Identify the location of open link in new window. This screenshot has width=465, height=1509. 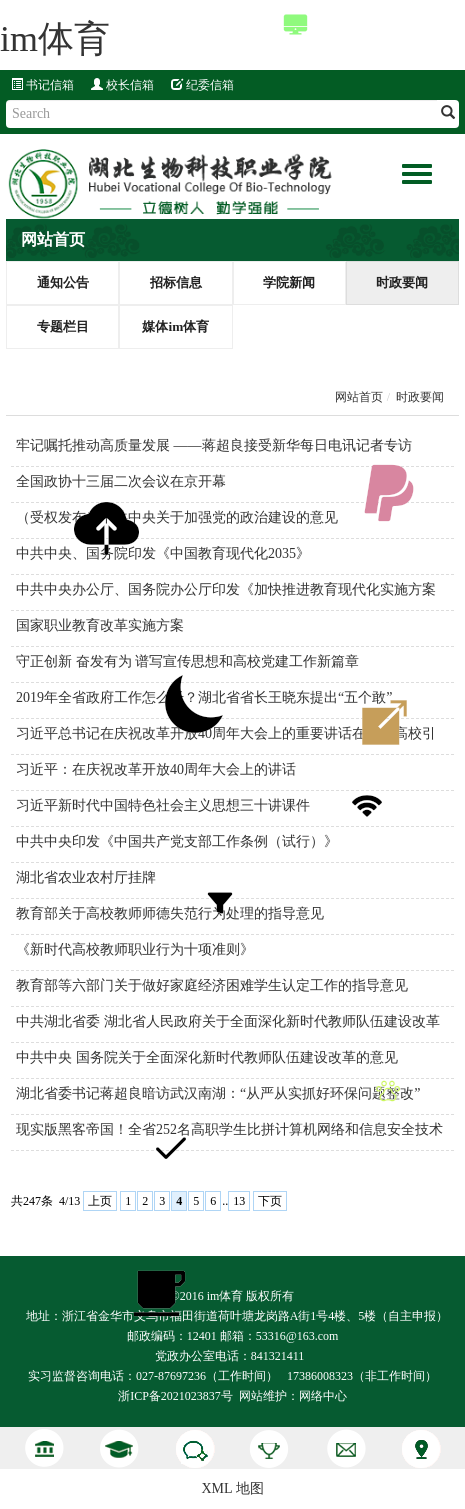
(384, 722).